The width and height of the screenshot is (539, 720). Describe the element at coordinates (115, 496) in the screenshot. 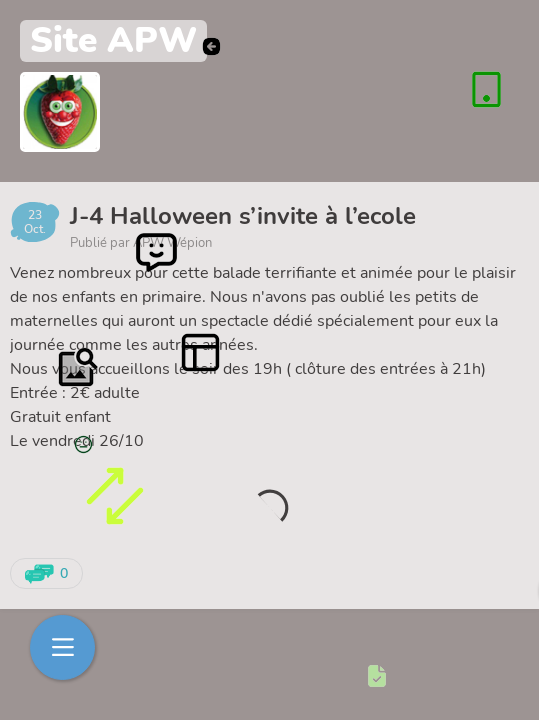

I see `resize element diagonally` at that location.